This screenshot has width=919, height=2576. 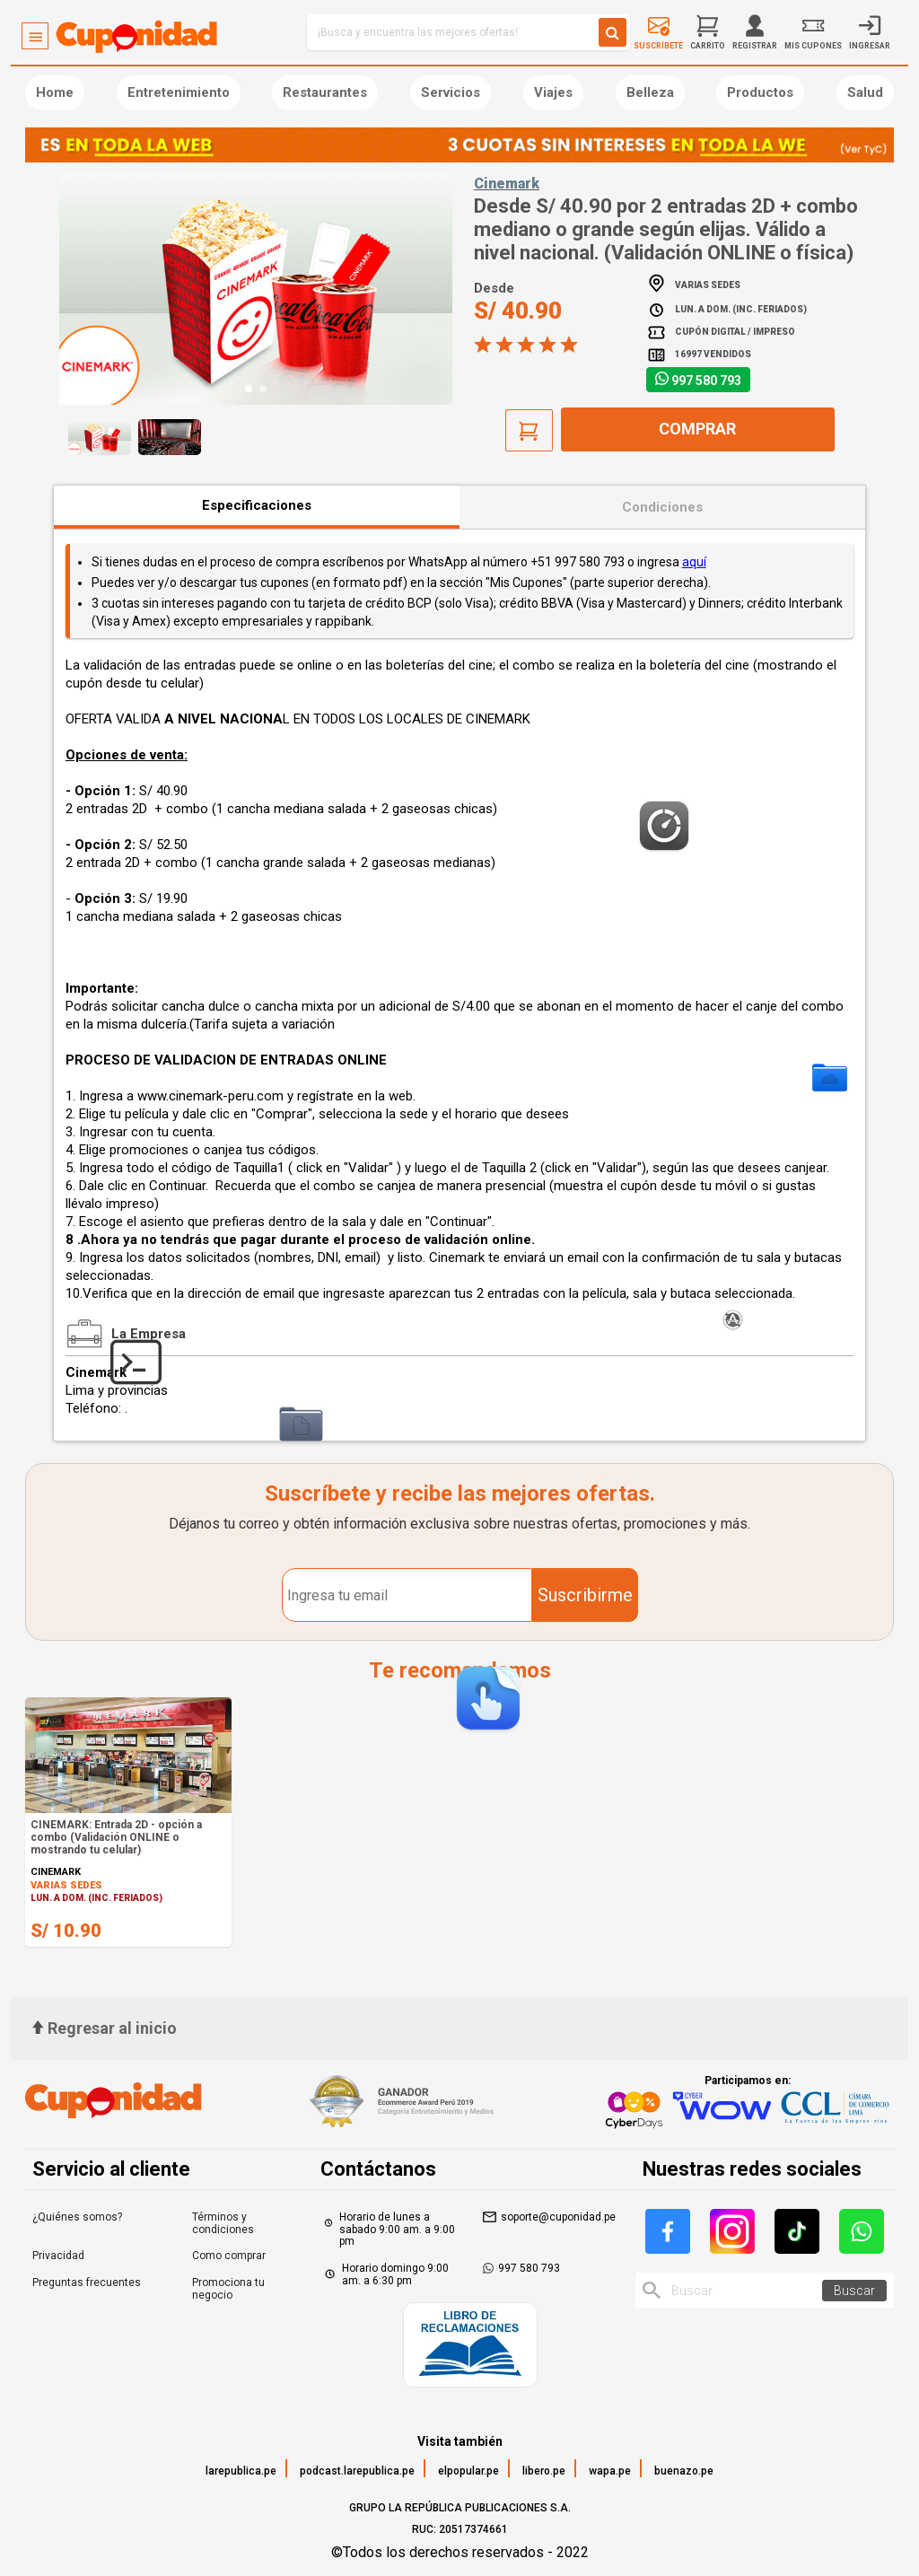 What do you see at coordinates (136, 1362) in the screenshot?
I see `open terminal or command line interface` at bounding box center [136, 1362].